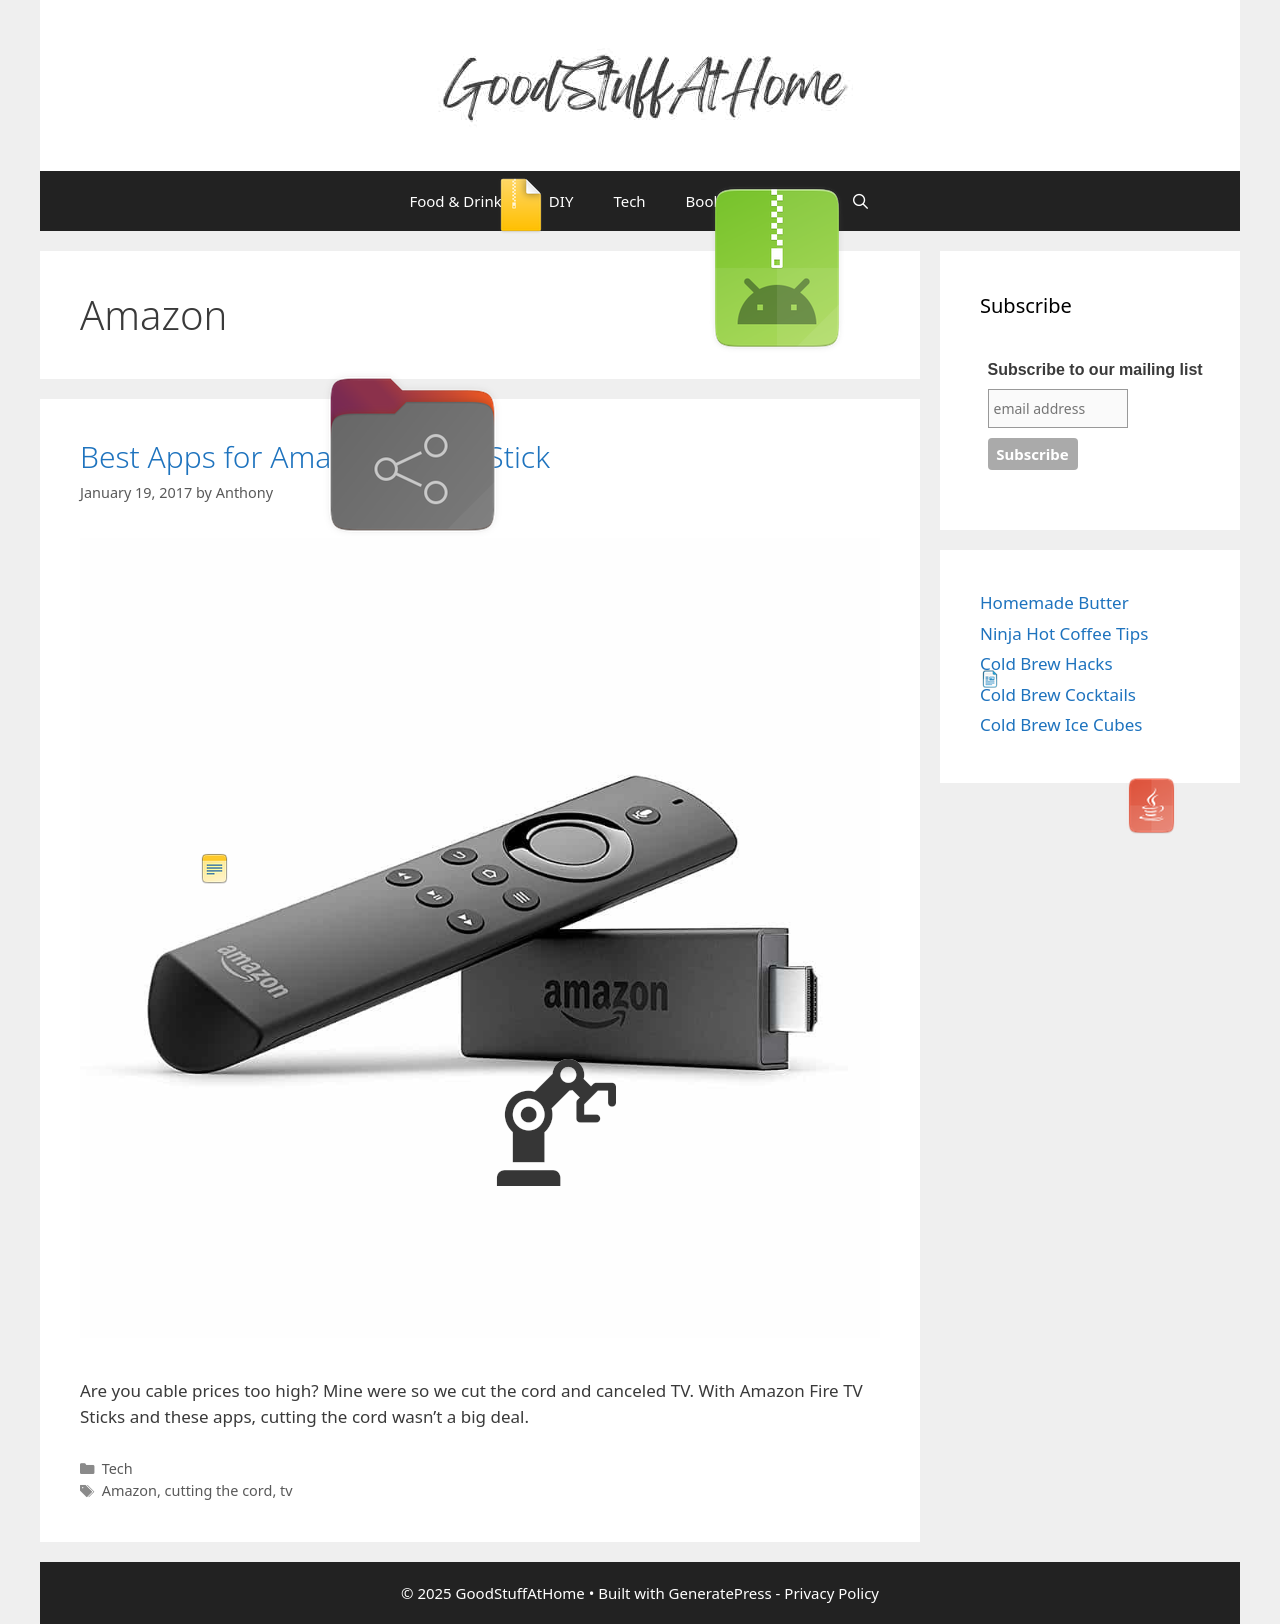 Image resolution: width=1280 pixels, height=1624 pixels. What do you see at coordinates (521, 206) in the screenshot?
I see `a compressed gzip archive file` at bounding box center [521, 206].